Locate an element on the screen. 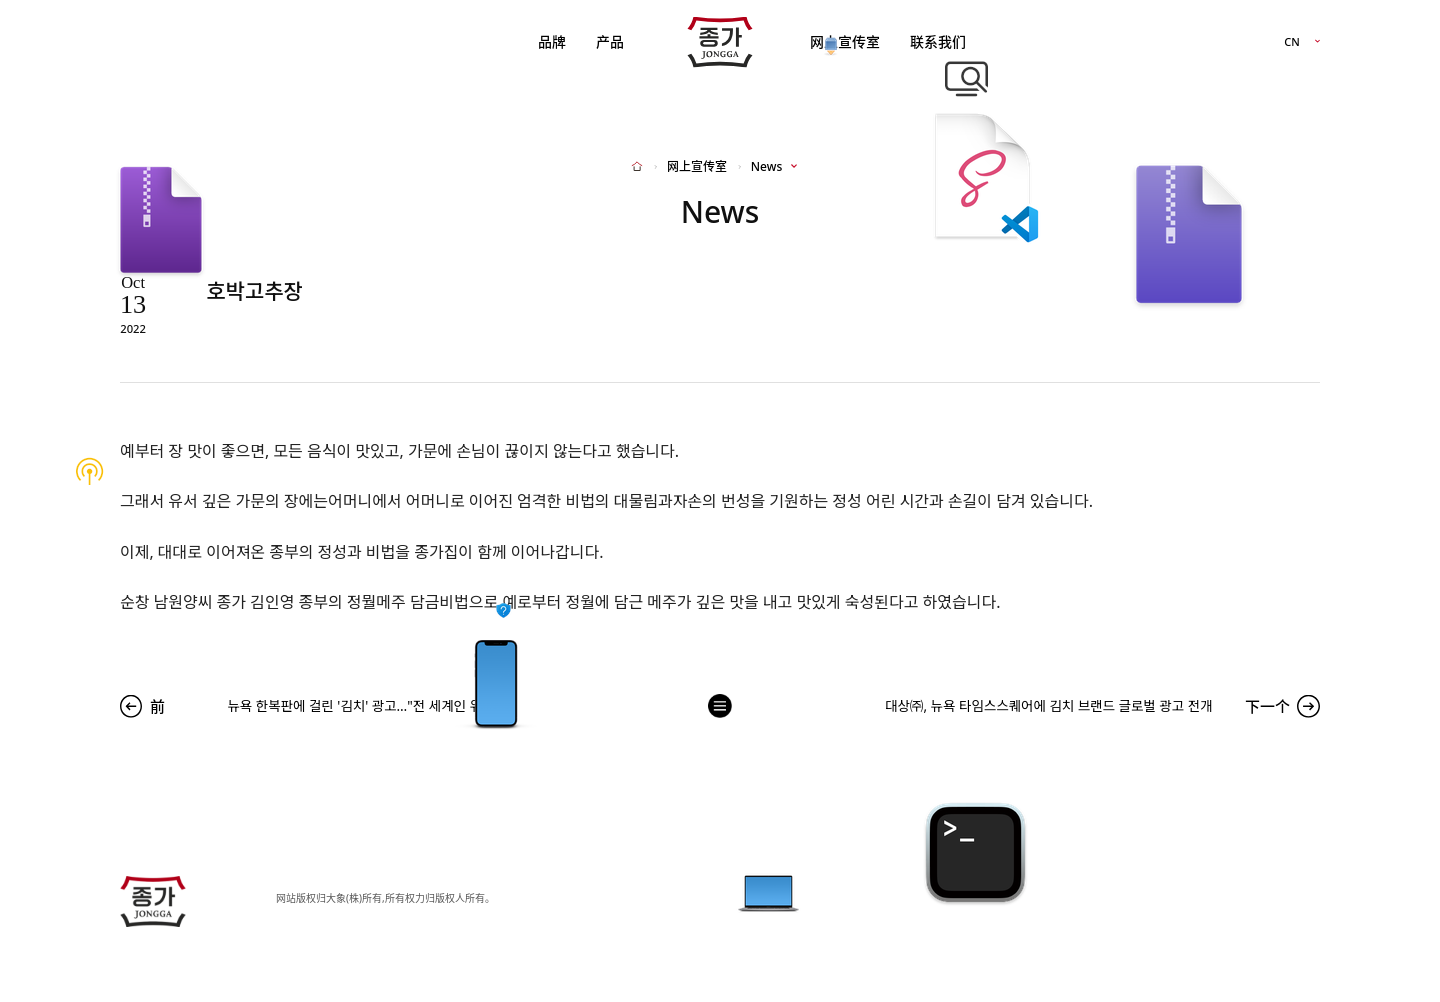 This screenshot has width=1440, height=1002. open the podcasts app is located at coordinates (90, 470).